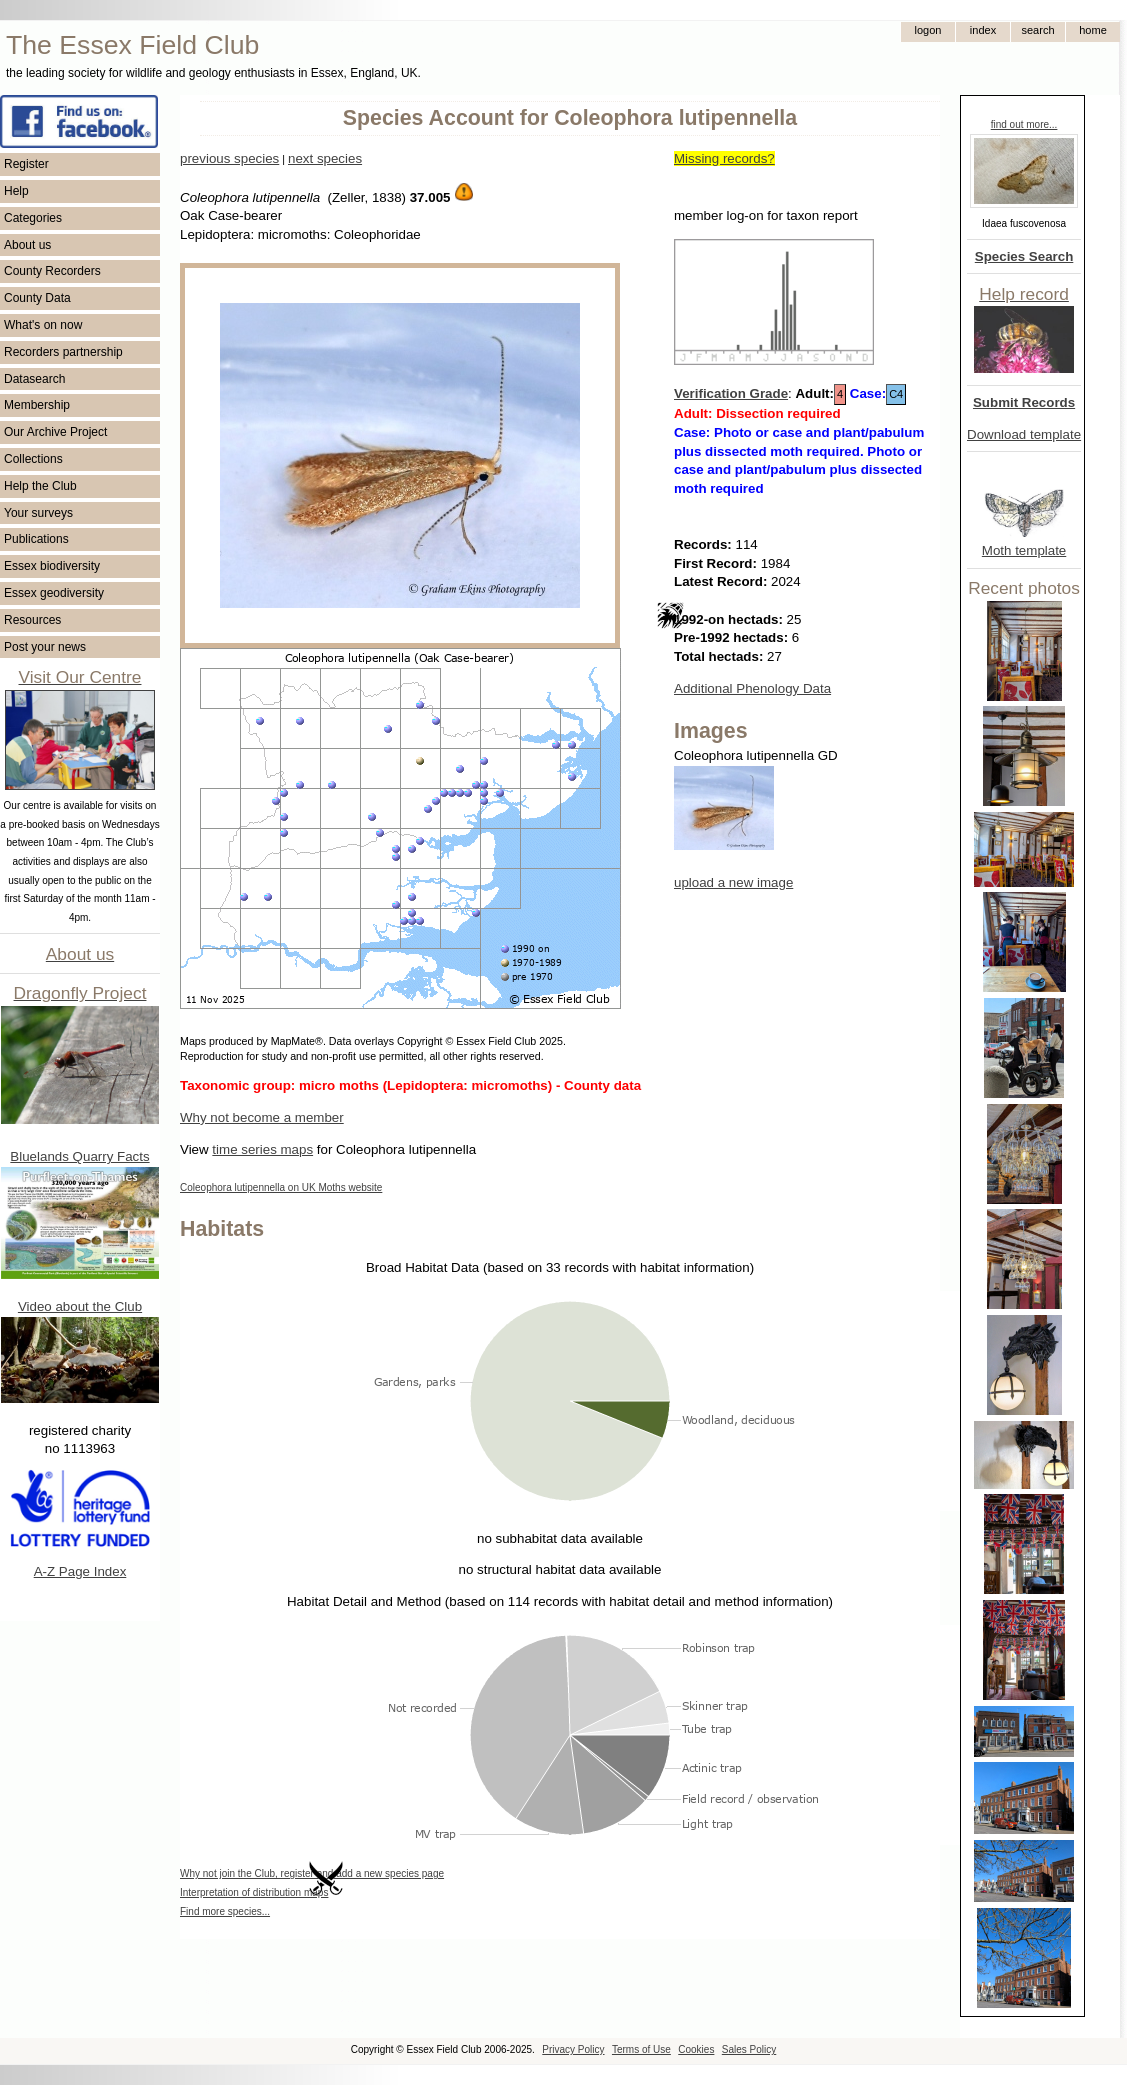 The image size is (1127, 2085). What do you see at coordinates (326, 1878) in the screenshot?
I see `initiate combat or battle mode` at bounding box center [326, 1878].